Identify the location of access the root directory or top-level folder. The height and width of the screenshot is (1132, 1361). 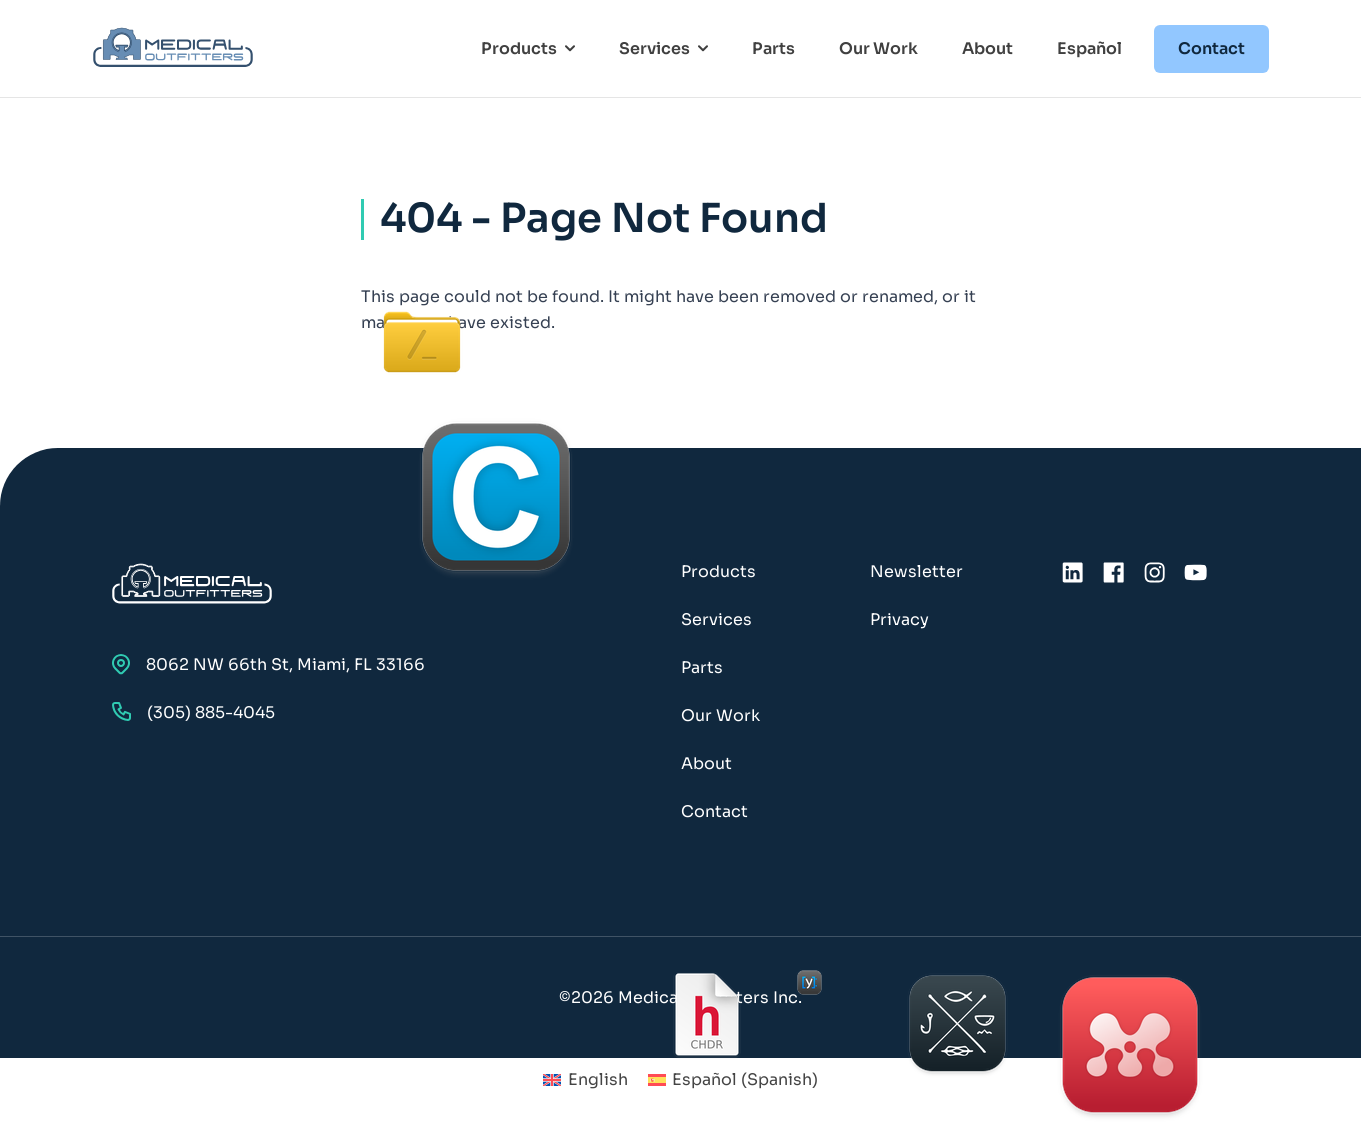
(422, 342).